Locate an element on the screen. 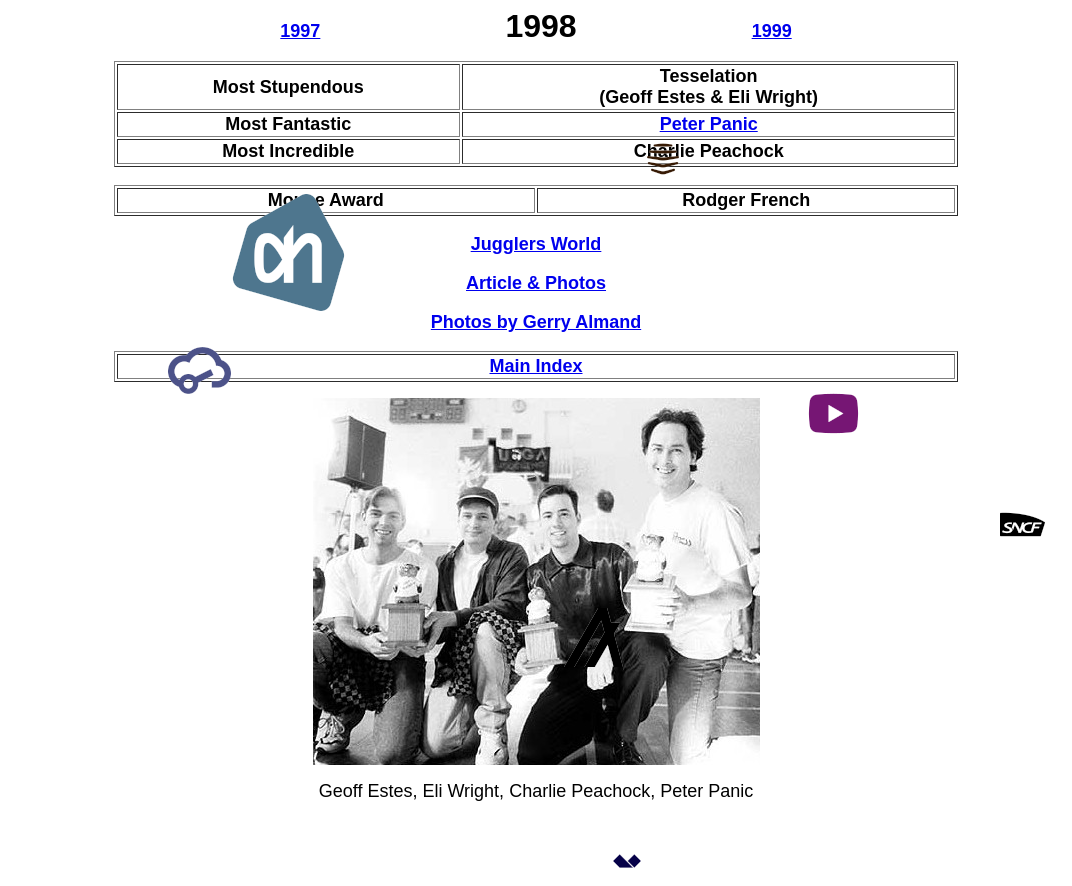  open the Albert Heijn grocery store app is located at coordinates (288, 252).